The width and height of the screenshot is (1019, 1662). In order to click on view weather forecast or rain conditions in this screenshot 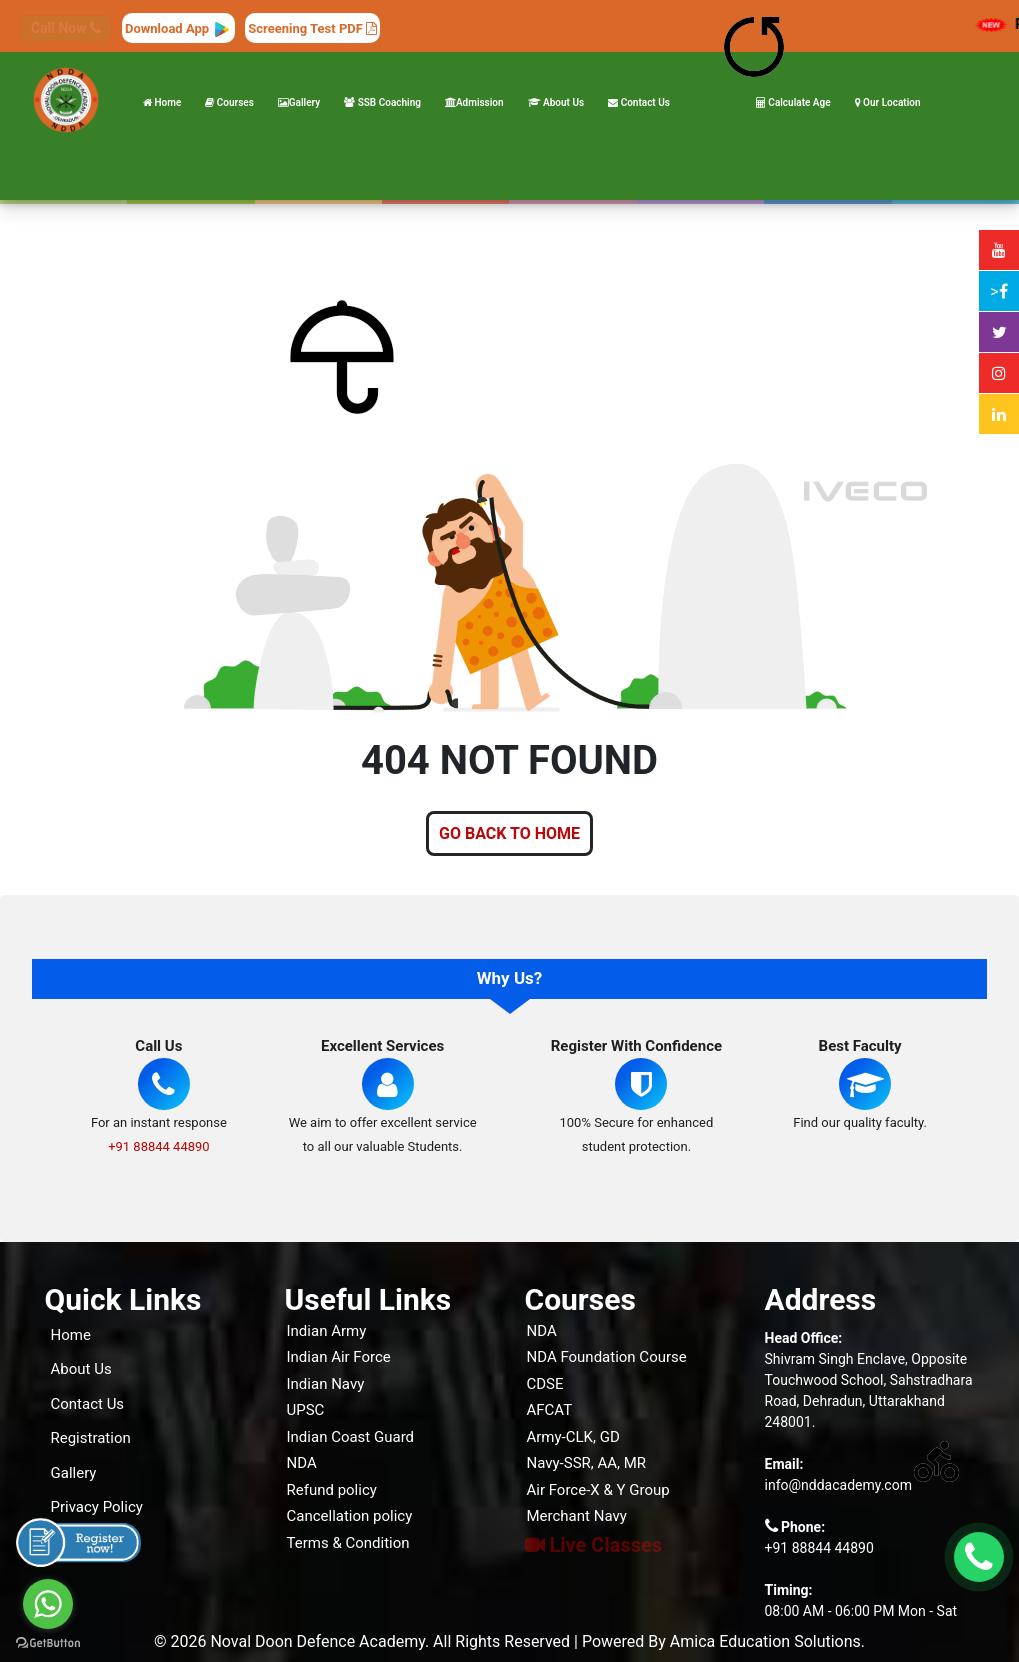, I will do `click(342, 357)`.